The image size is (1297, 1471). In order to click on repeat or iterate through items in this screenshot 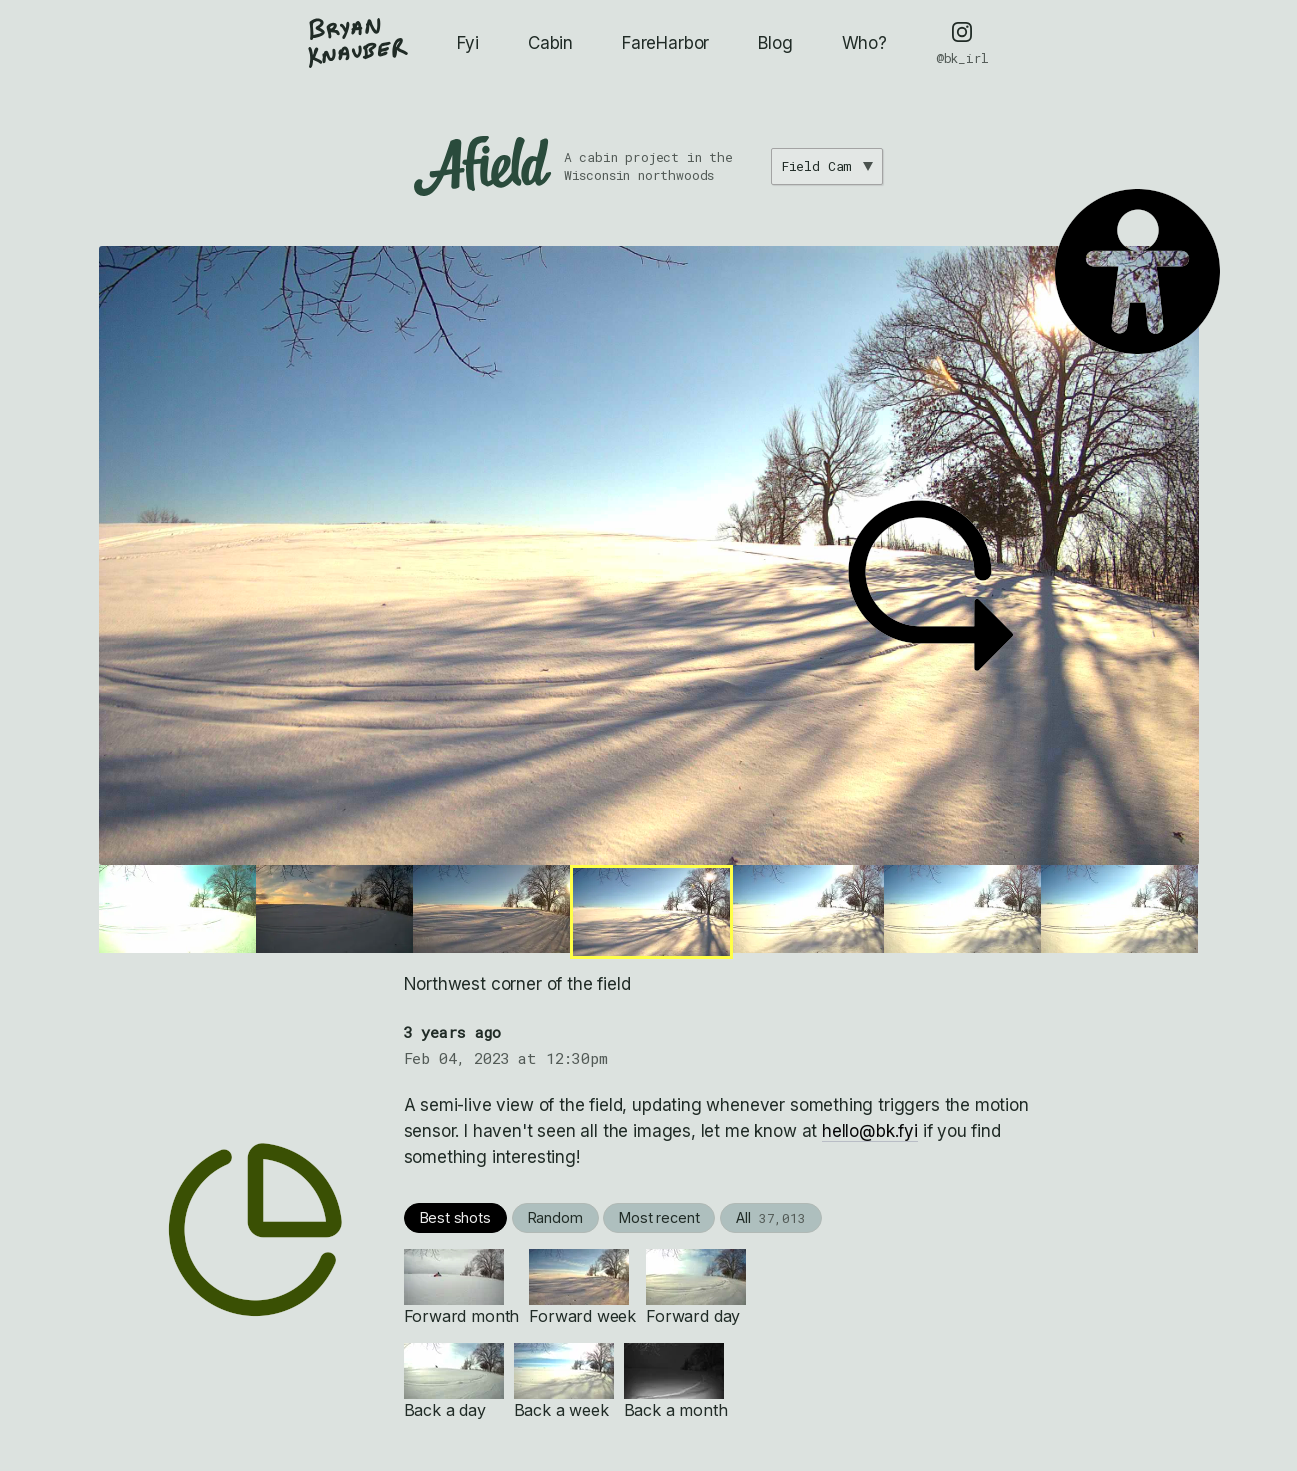, I will do `click(928, 580)`.